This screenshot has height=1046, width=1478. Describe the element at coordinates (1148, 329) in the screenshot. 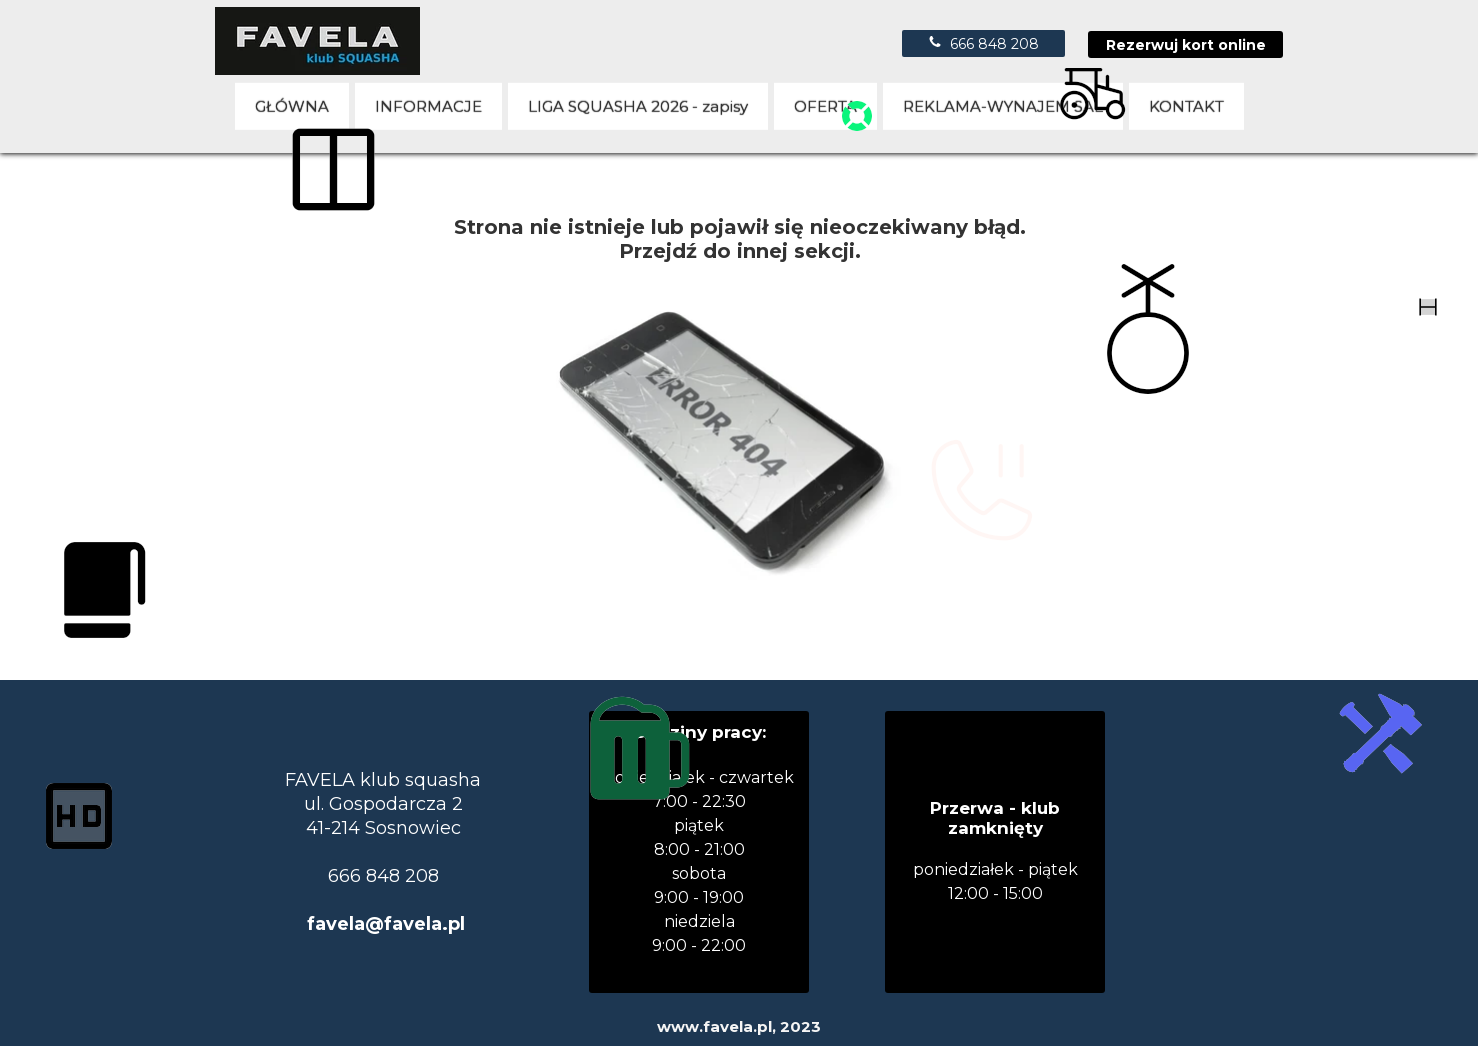

I see `select nonbinary gender identity` at that location.